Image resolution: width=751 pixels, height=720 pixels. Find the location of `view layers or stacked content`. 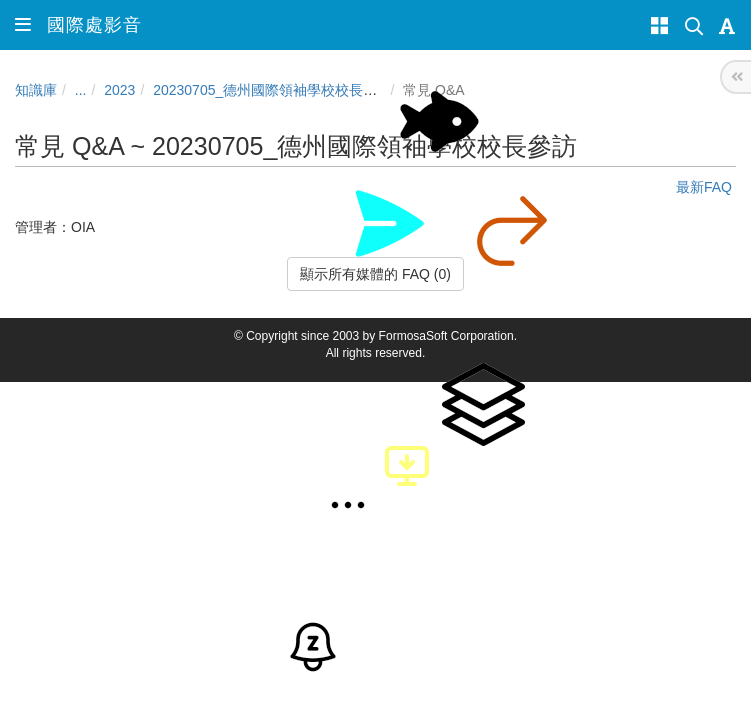

view layers or stacked content is located at coordinates (483, 404).